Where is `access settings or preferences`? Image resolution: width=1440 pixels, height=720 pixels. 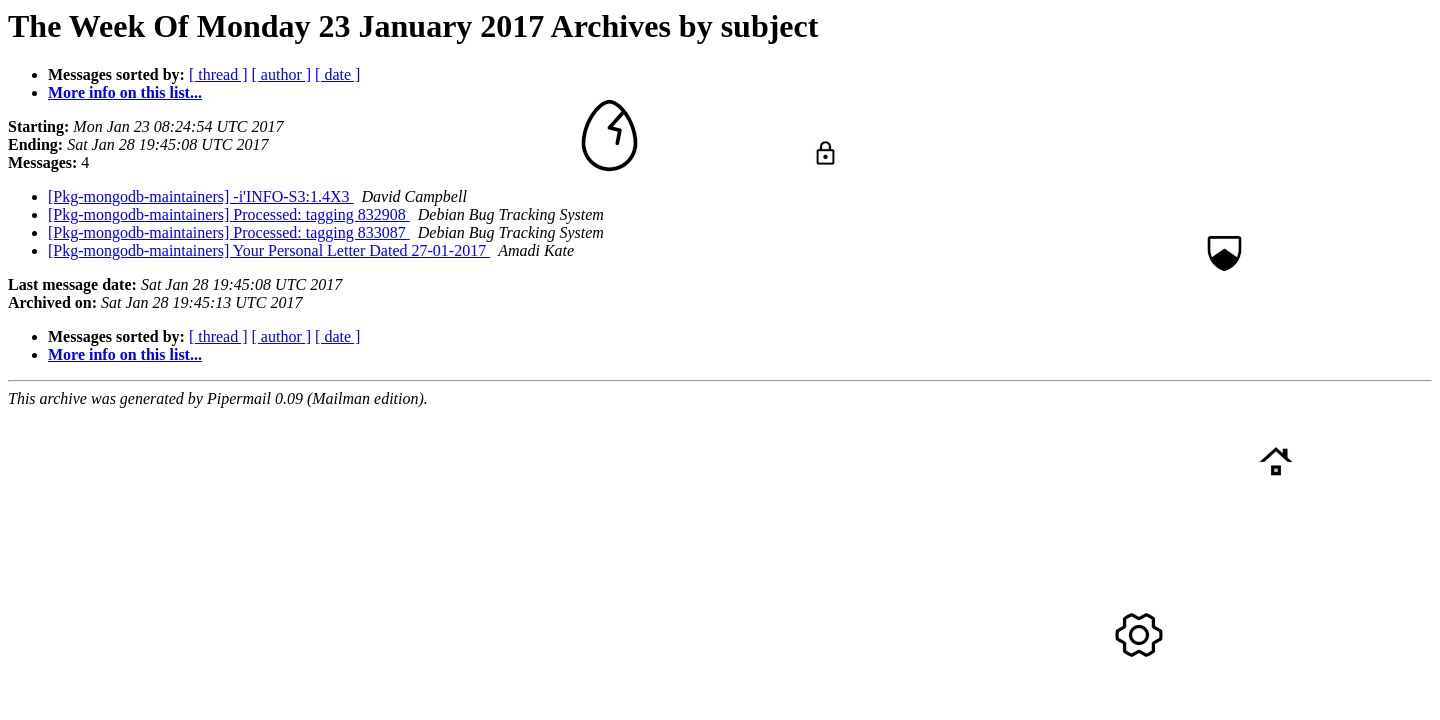 access settings or preferences is located at coordinates (1139, 635).